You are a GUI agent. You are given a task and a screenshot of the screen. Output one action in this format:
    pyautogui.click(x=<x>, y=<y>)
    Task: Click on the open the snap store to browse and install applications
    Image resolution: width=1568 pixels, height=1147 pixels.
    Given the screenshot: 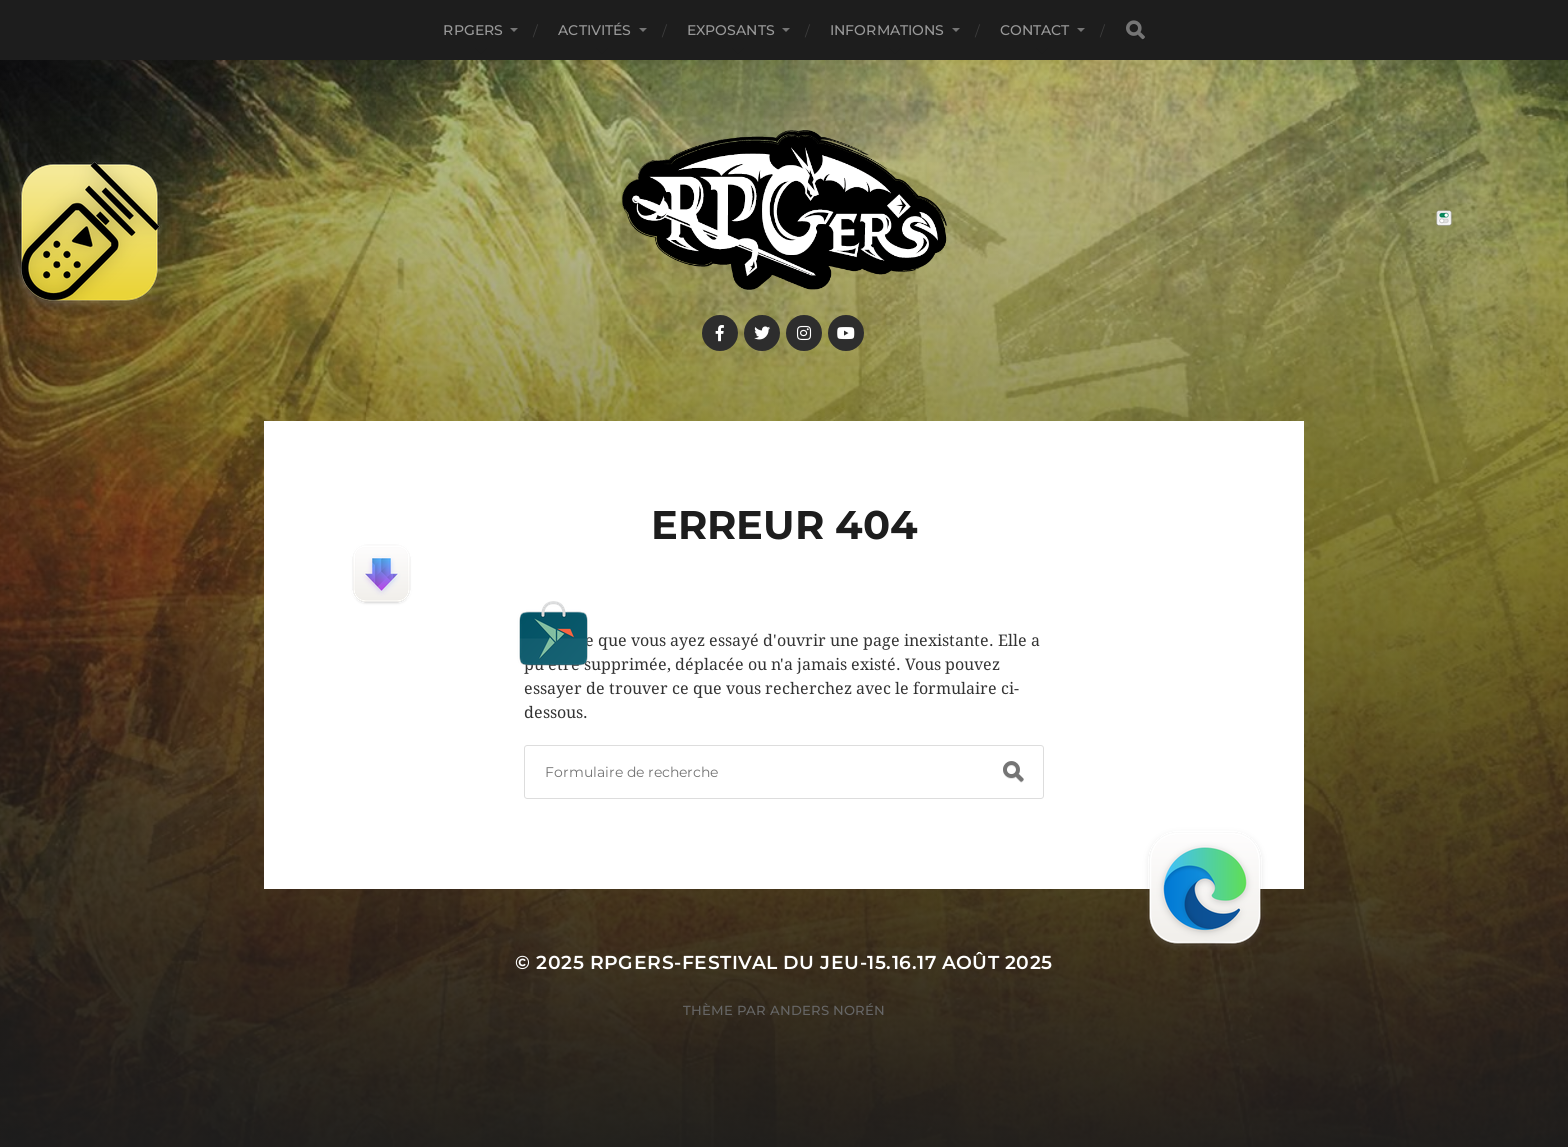 What is the action you would take?
    pyautogui.click(x=553, y=638)
    